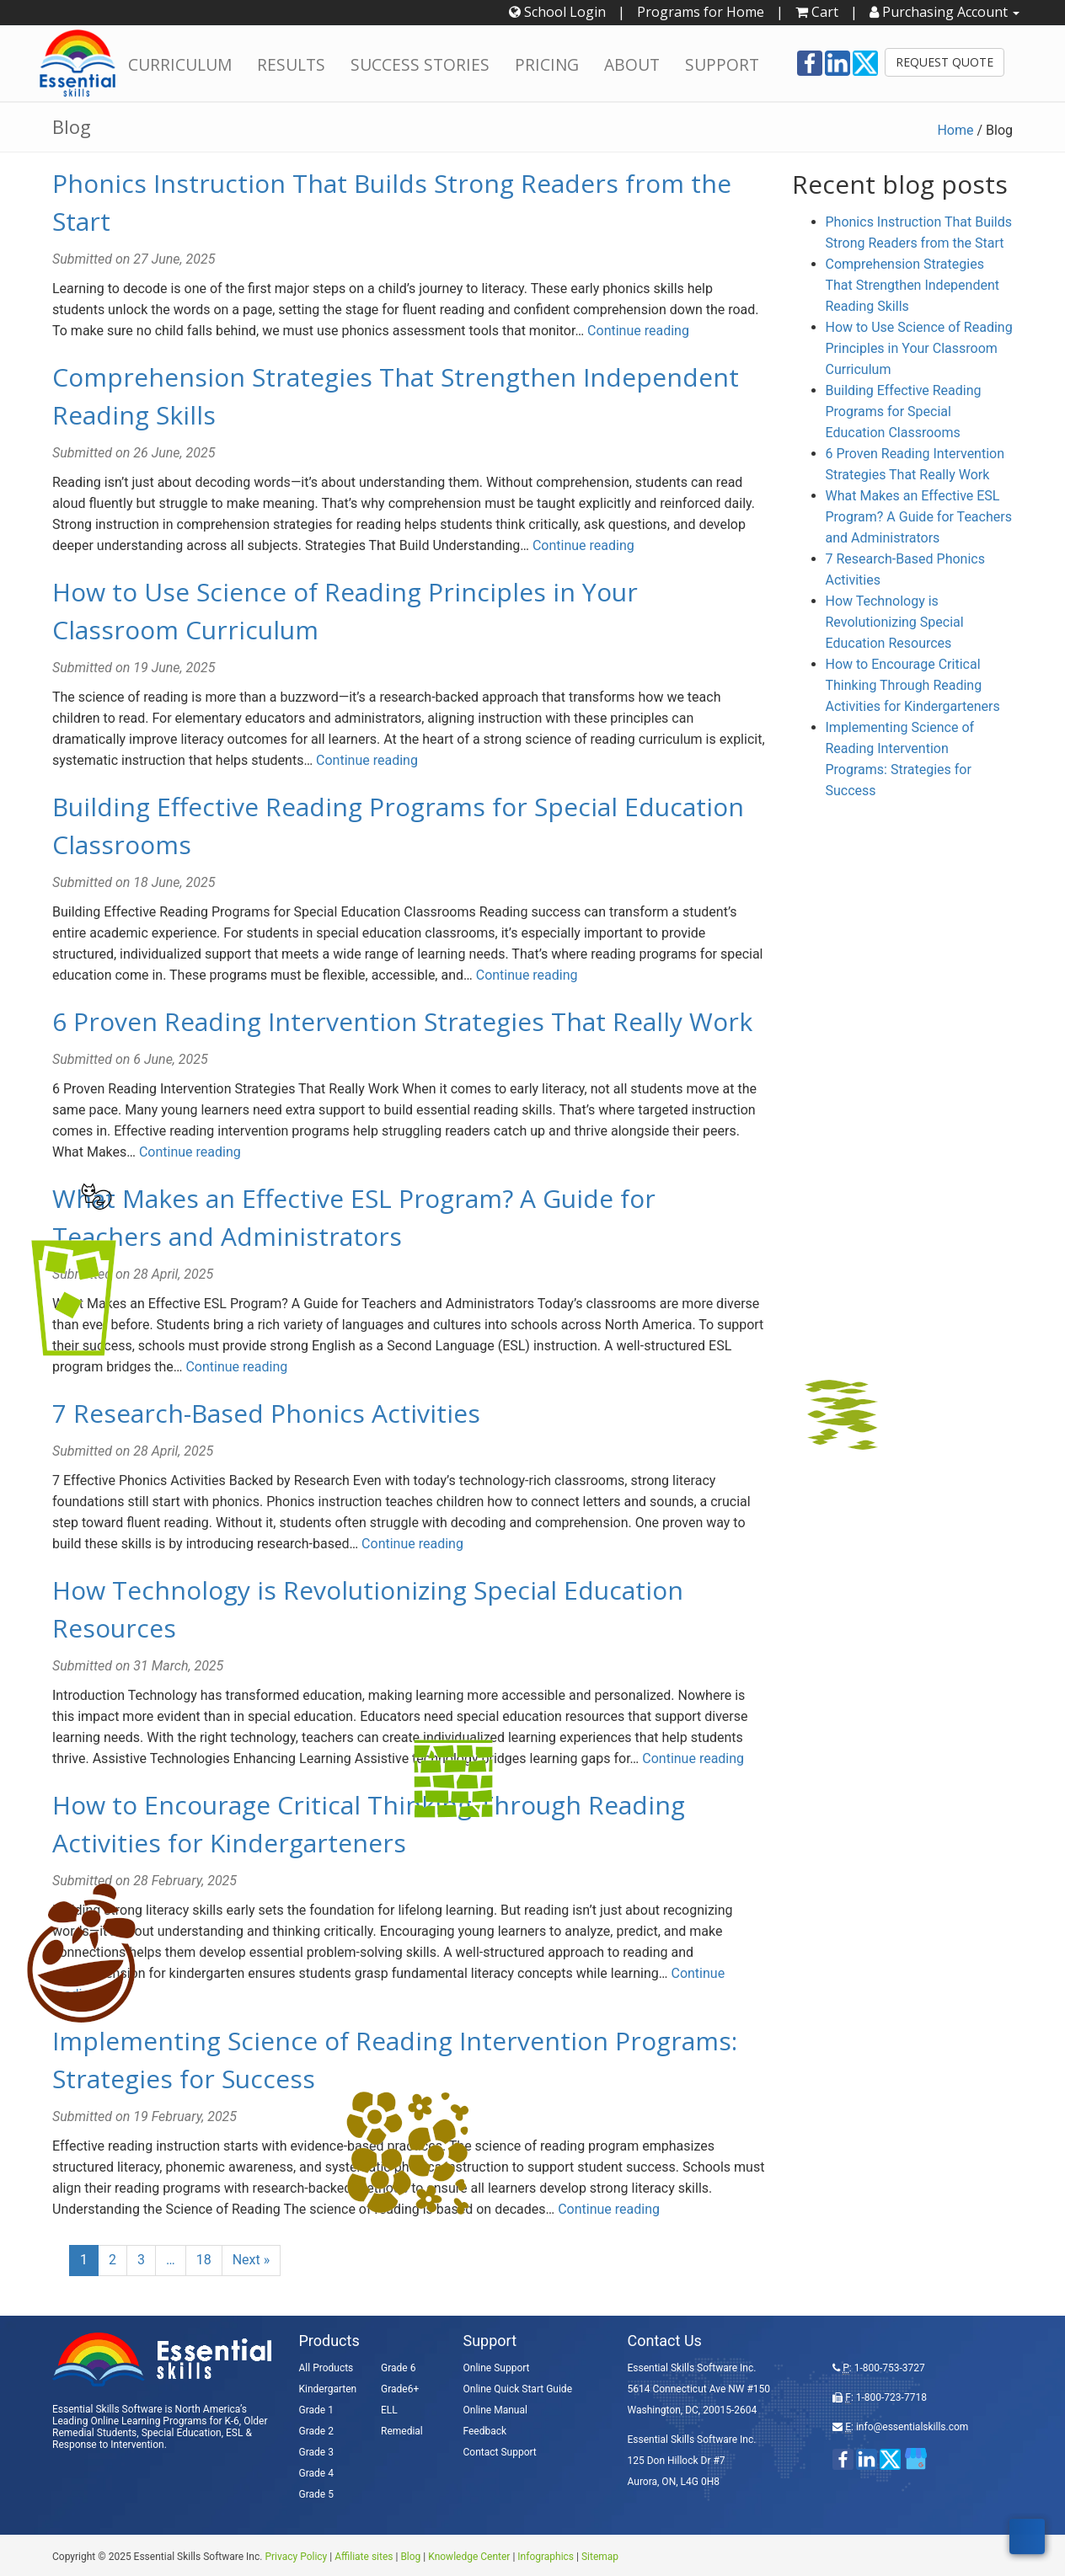 This screenshot has width=1065, height=2576. I want to click on build or place a stone wall in-game, so click(453, 1778).